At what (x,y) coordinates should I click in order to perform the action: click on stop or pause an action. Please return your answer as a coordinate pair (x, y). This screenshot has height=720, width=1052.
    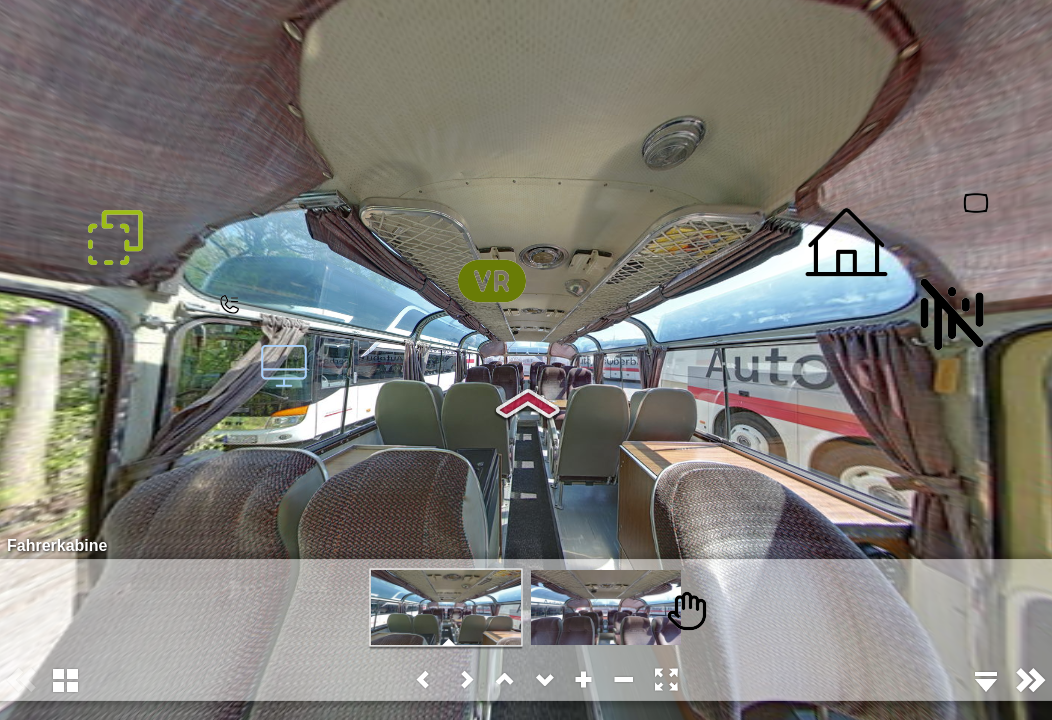
    Looking at the image, I should click on (687, 611).